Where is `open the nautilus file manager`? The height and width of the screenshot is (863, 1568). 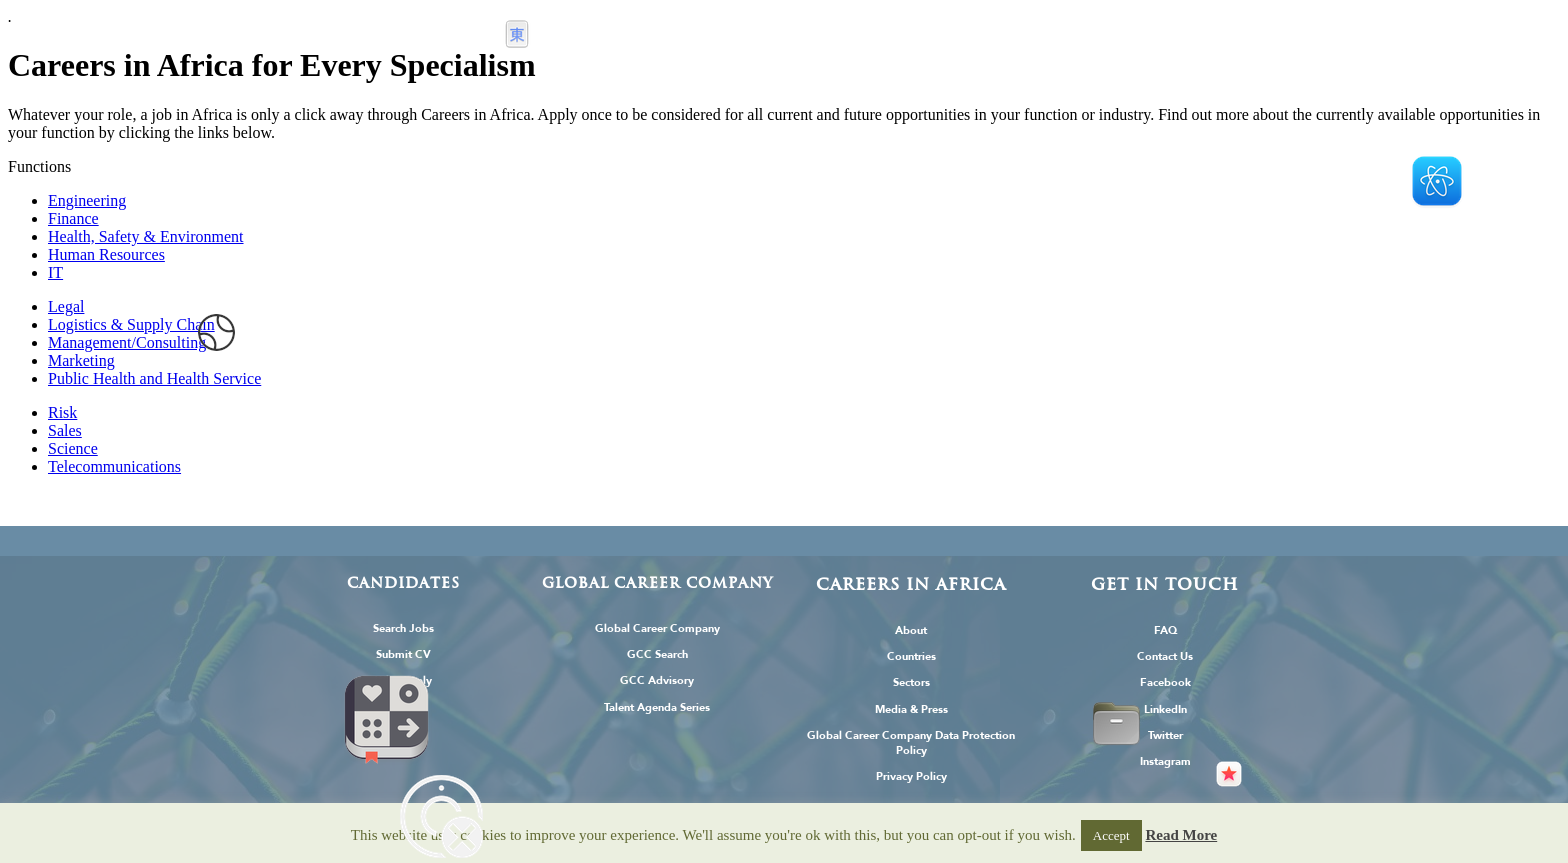 open the nautilus file manager is located at coordinates (1116, 723).